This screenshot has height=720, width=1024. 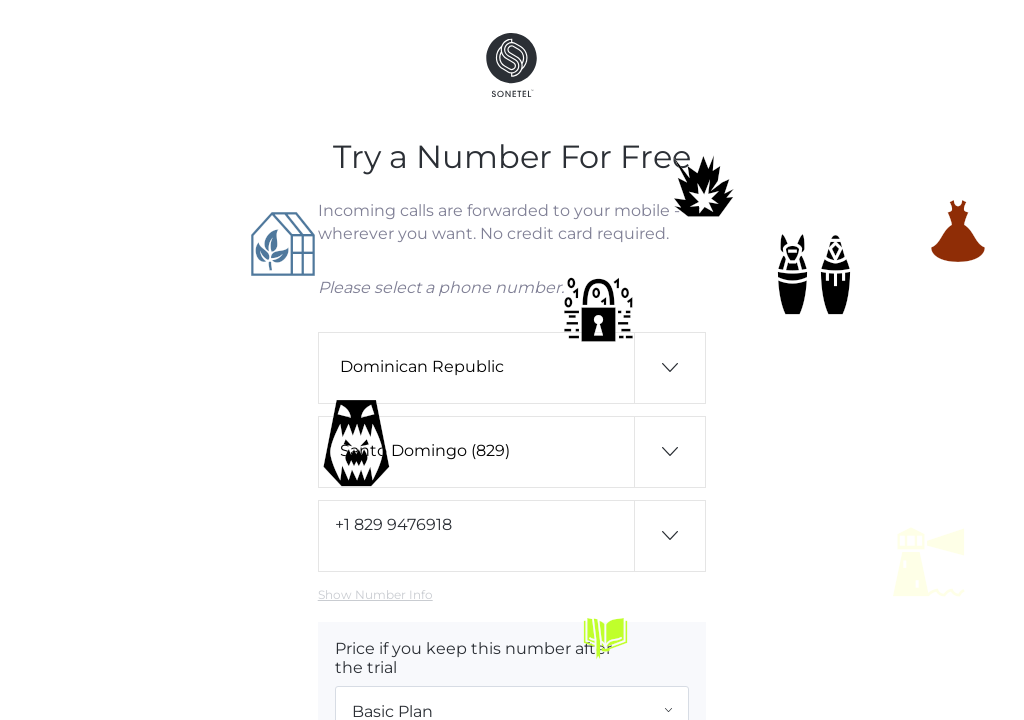 What do you see at coordinates (358, 443) in the screenshot?
I see `select swallow as your creature or avatar` at bounding box center [358, 443].